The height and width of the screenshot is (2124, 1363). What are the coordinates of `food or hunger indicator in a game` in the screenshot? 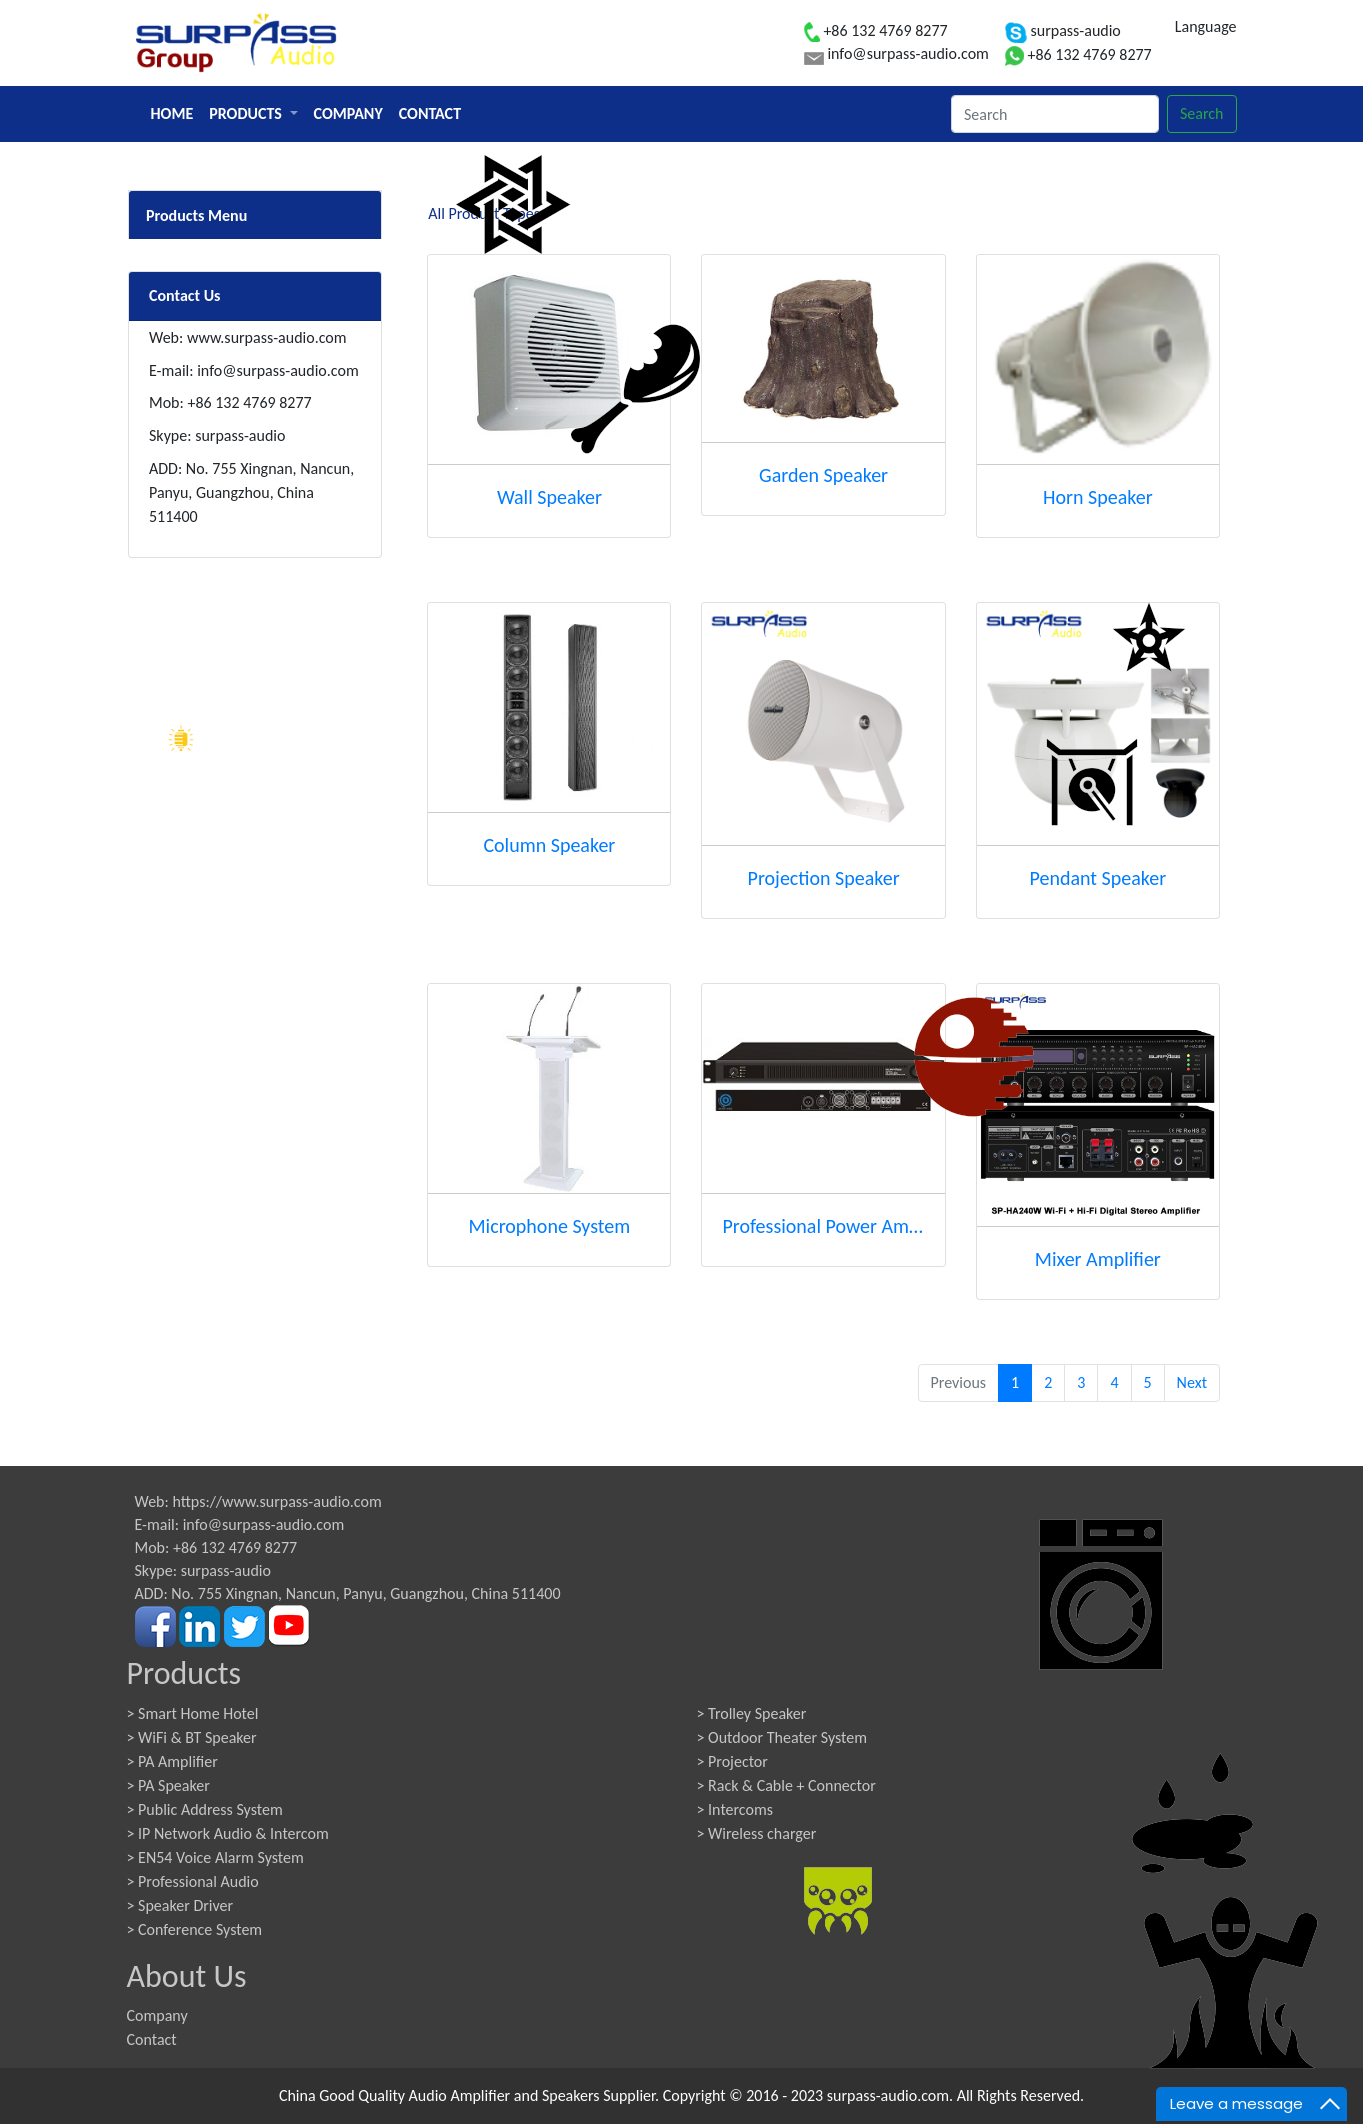 It's located at (635, 388).